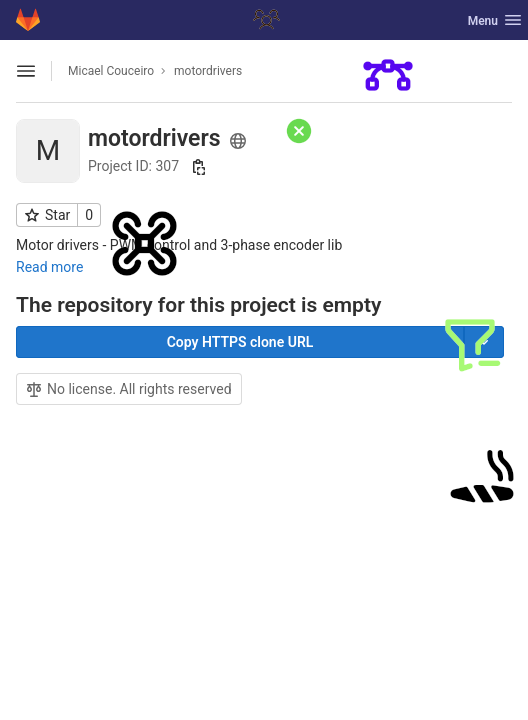 The image size is (528, 720). What do you see at coordinates (388, 75) in the screenshot?
I see `edit vector path with bezier curve handles` at bounding box center [388, 75].